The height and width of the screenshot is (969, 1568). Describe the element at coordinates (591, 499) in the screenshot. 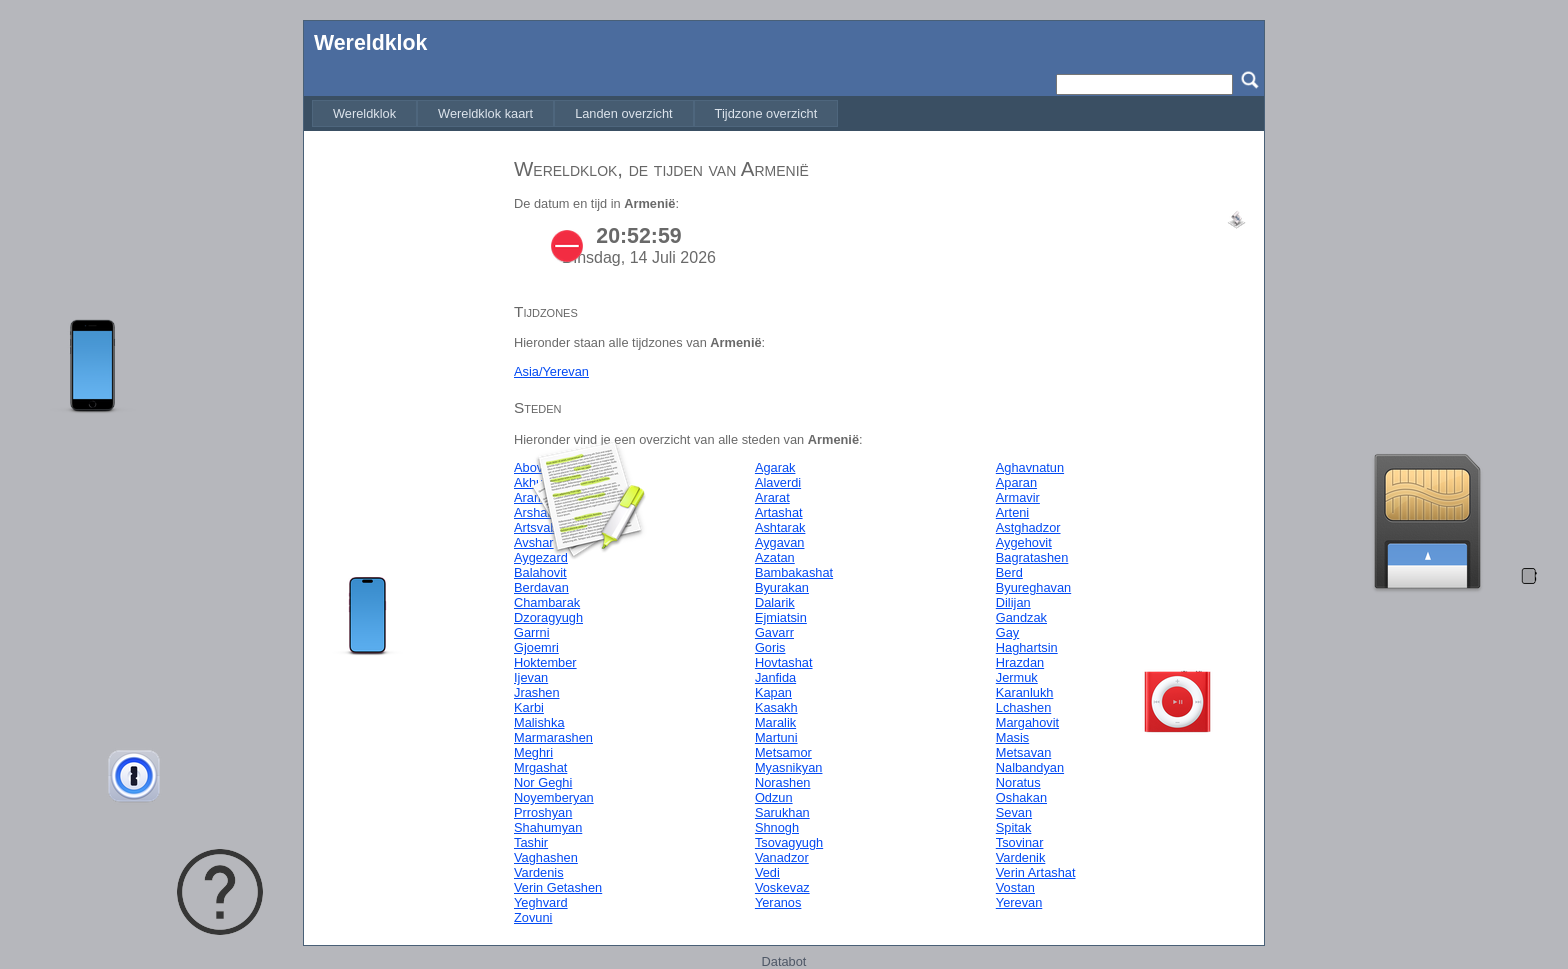

I see `summarize or highlight key points in a document` at that location.